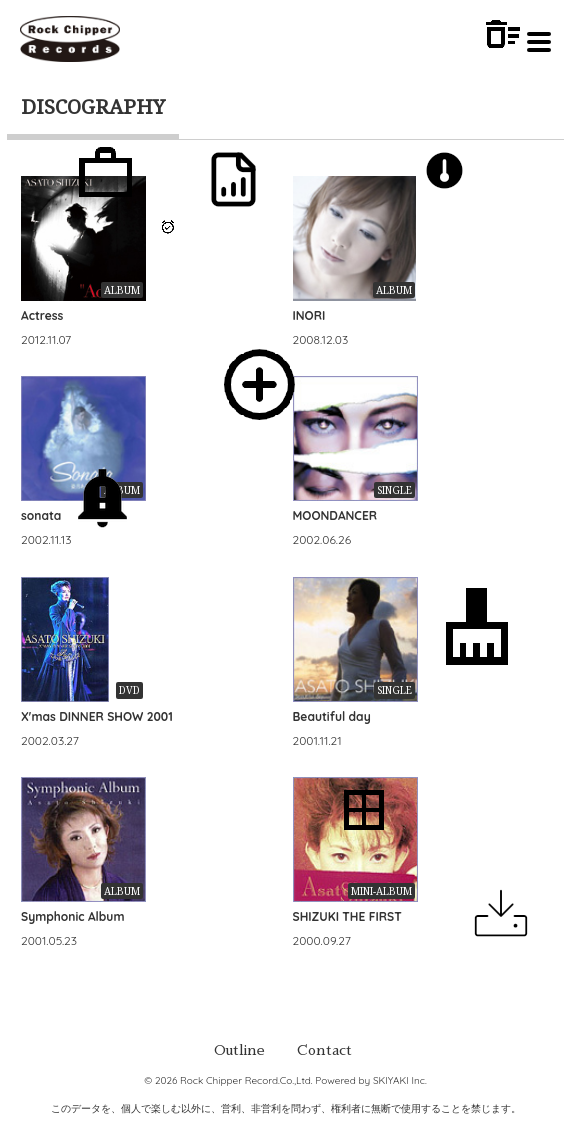 This screenshot has width=571, height=1131. What do you see at coordinates (477, 626) in the screenshot?
I see `access cleaning or housekeeping services` at bounding box center [477, 626].